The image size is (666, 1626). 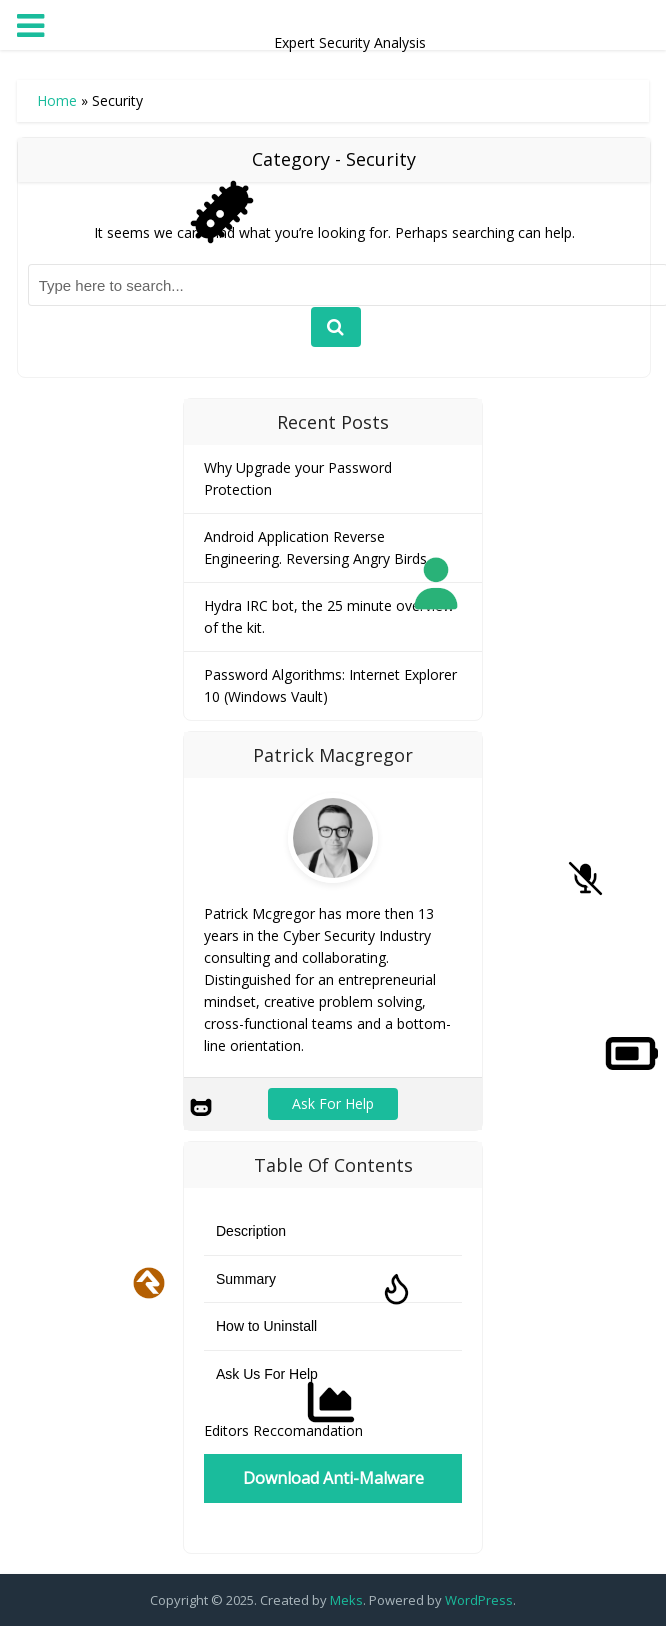 I want to click on view area chart or graph data, so click(x=331, y=1402).